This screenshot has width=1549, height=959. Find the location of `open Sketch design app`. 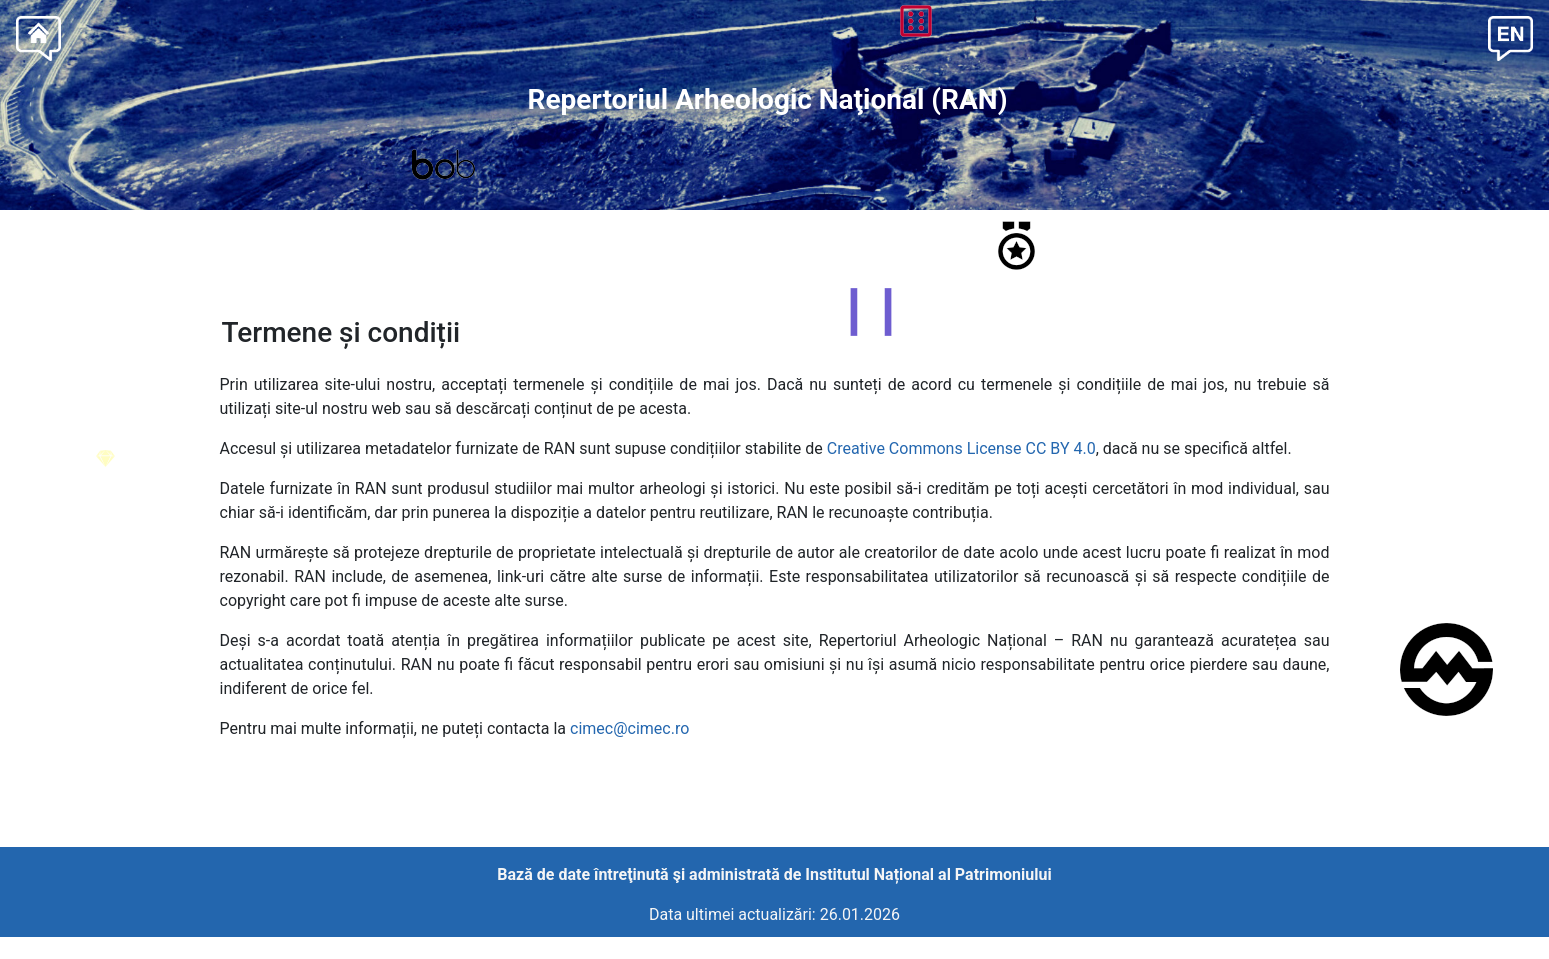

open Sketch design app is located at coordinates (105, 458).